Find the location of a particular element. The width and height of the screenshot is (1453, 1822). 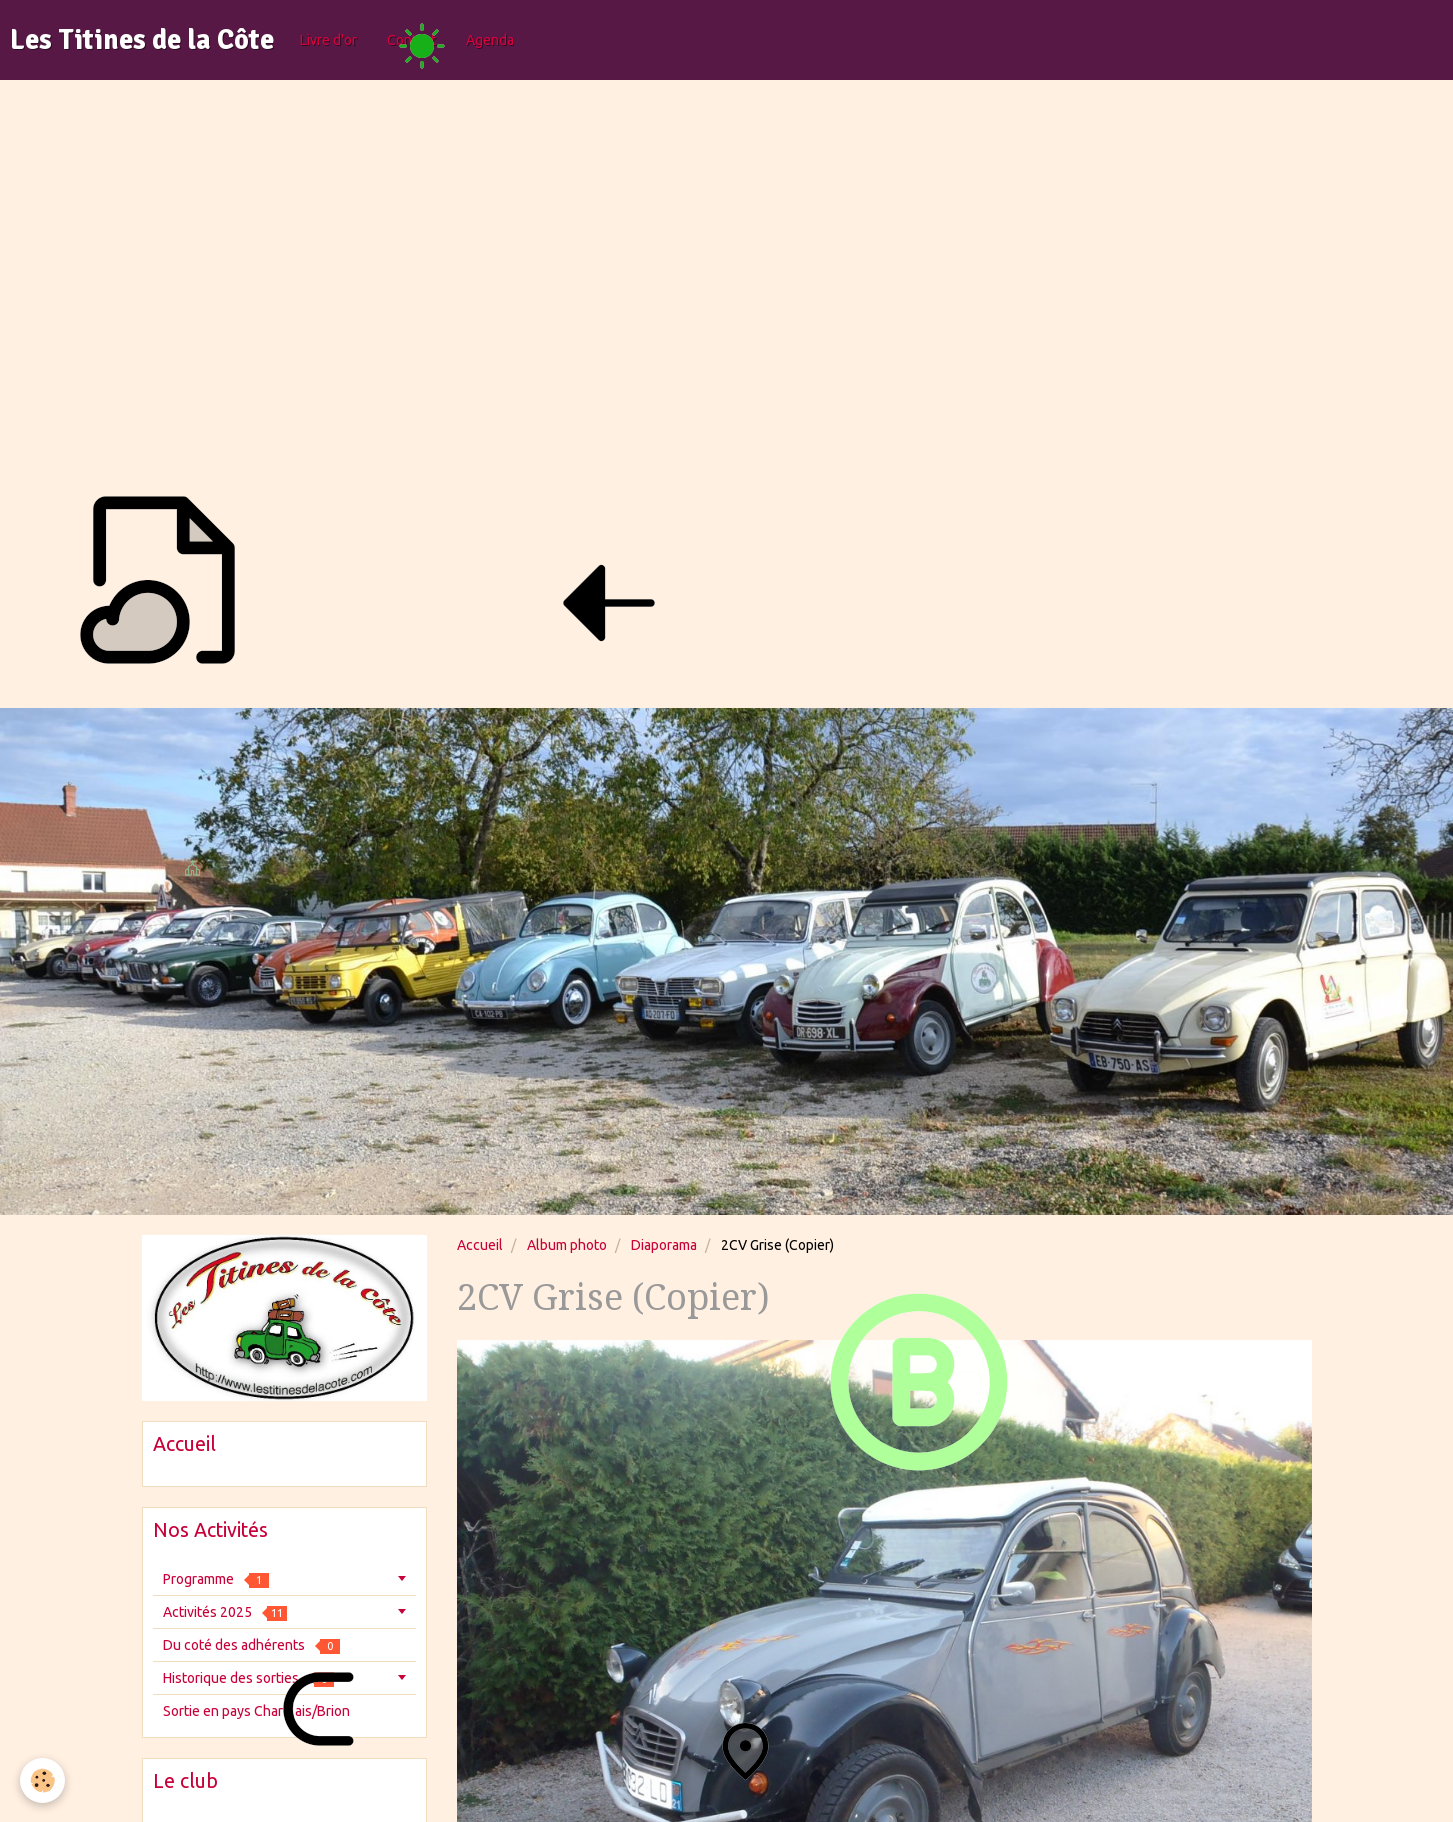

xbox controller B button indicator is located at coordinates (919, 1382).